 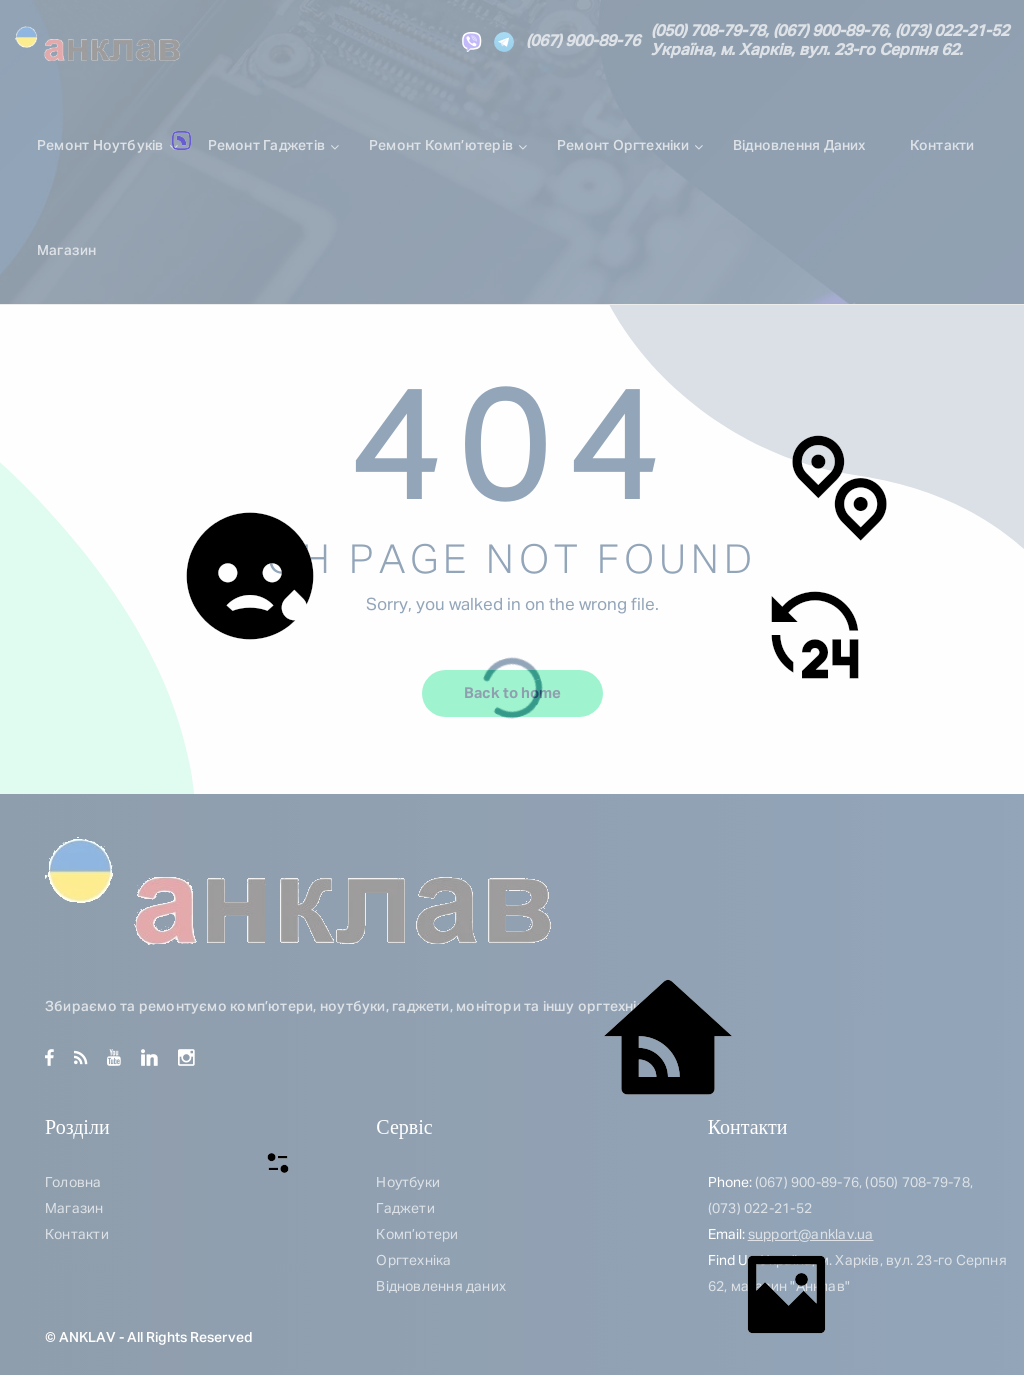 I want to click on measure distance between two locations, so click(x=839, y=487).